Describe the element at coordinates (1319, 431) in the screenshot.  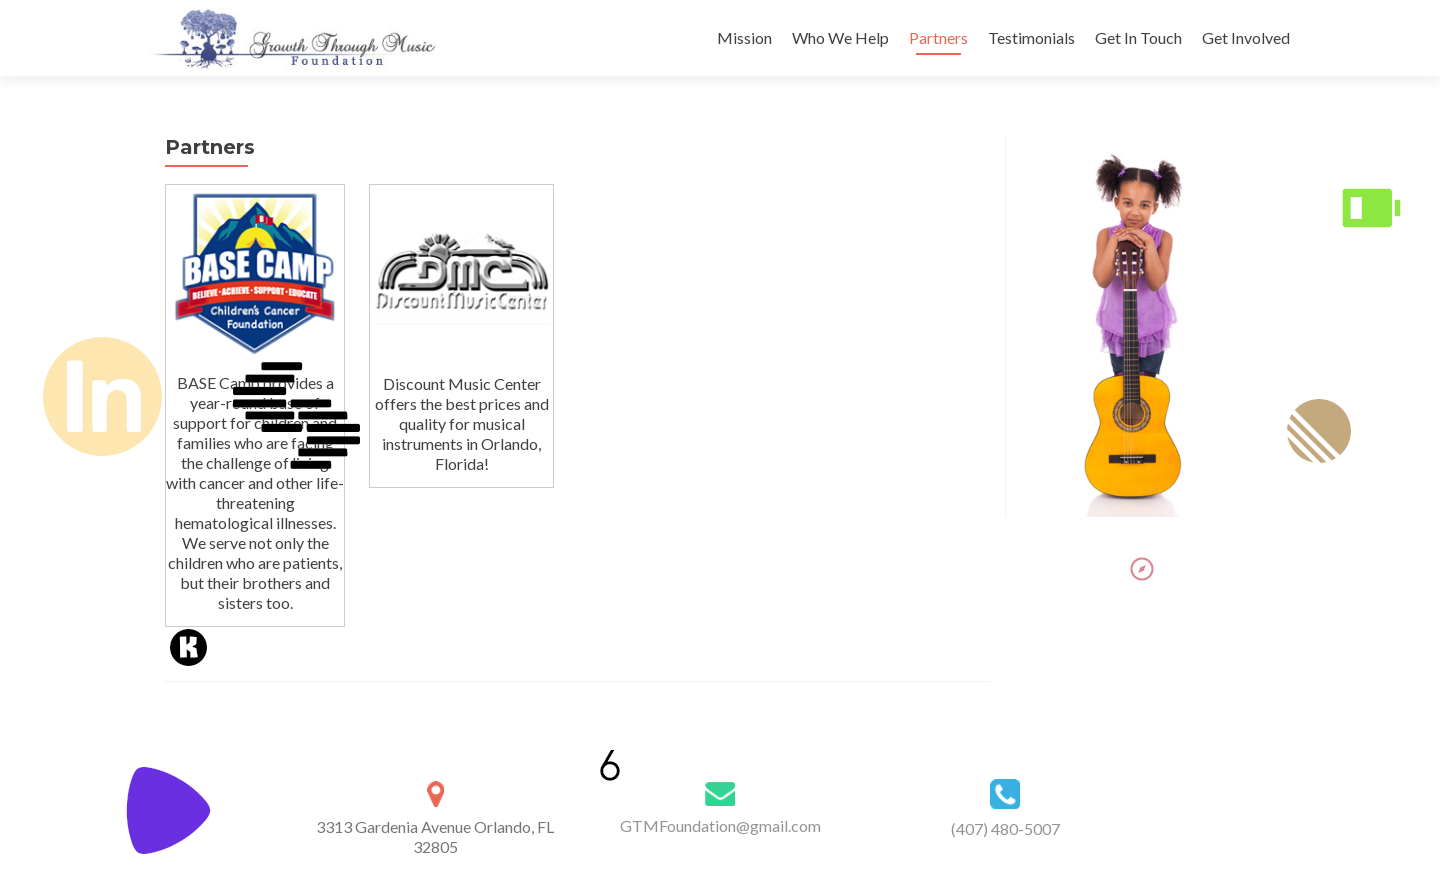
I see `open Linear project management app` at that location.